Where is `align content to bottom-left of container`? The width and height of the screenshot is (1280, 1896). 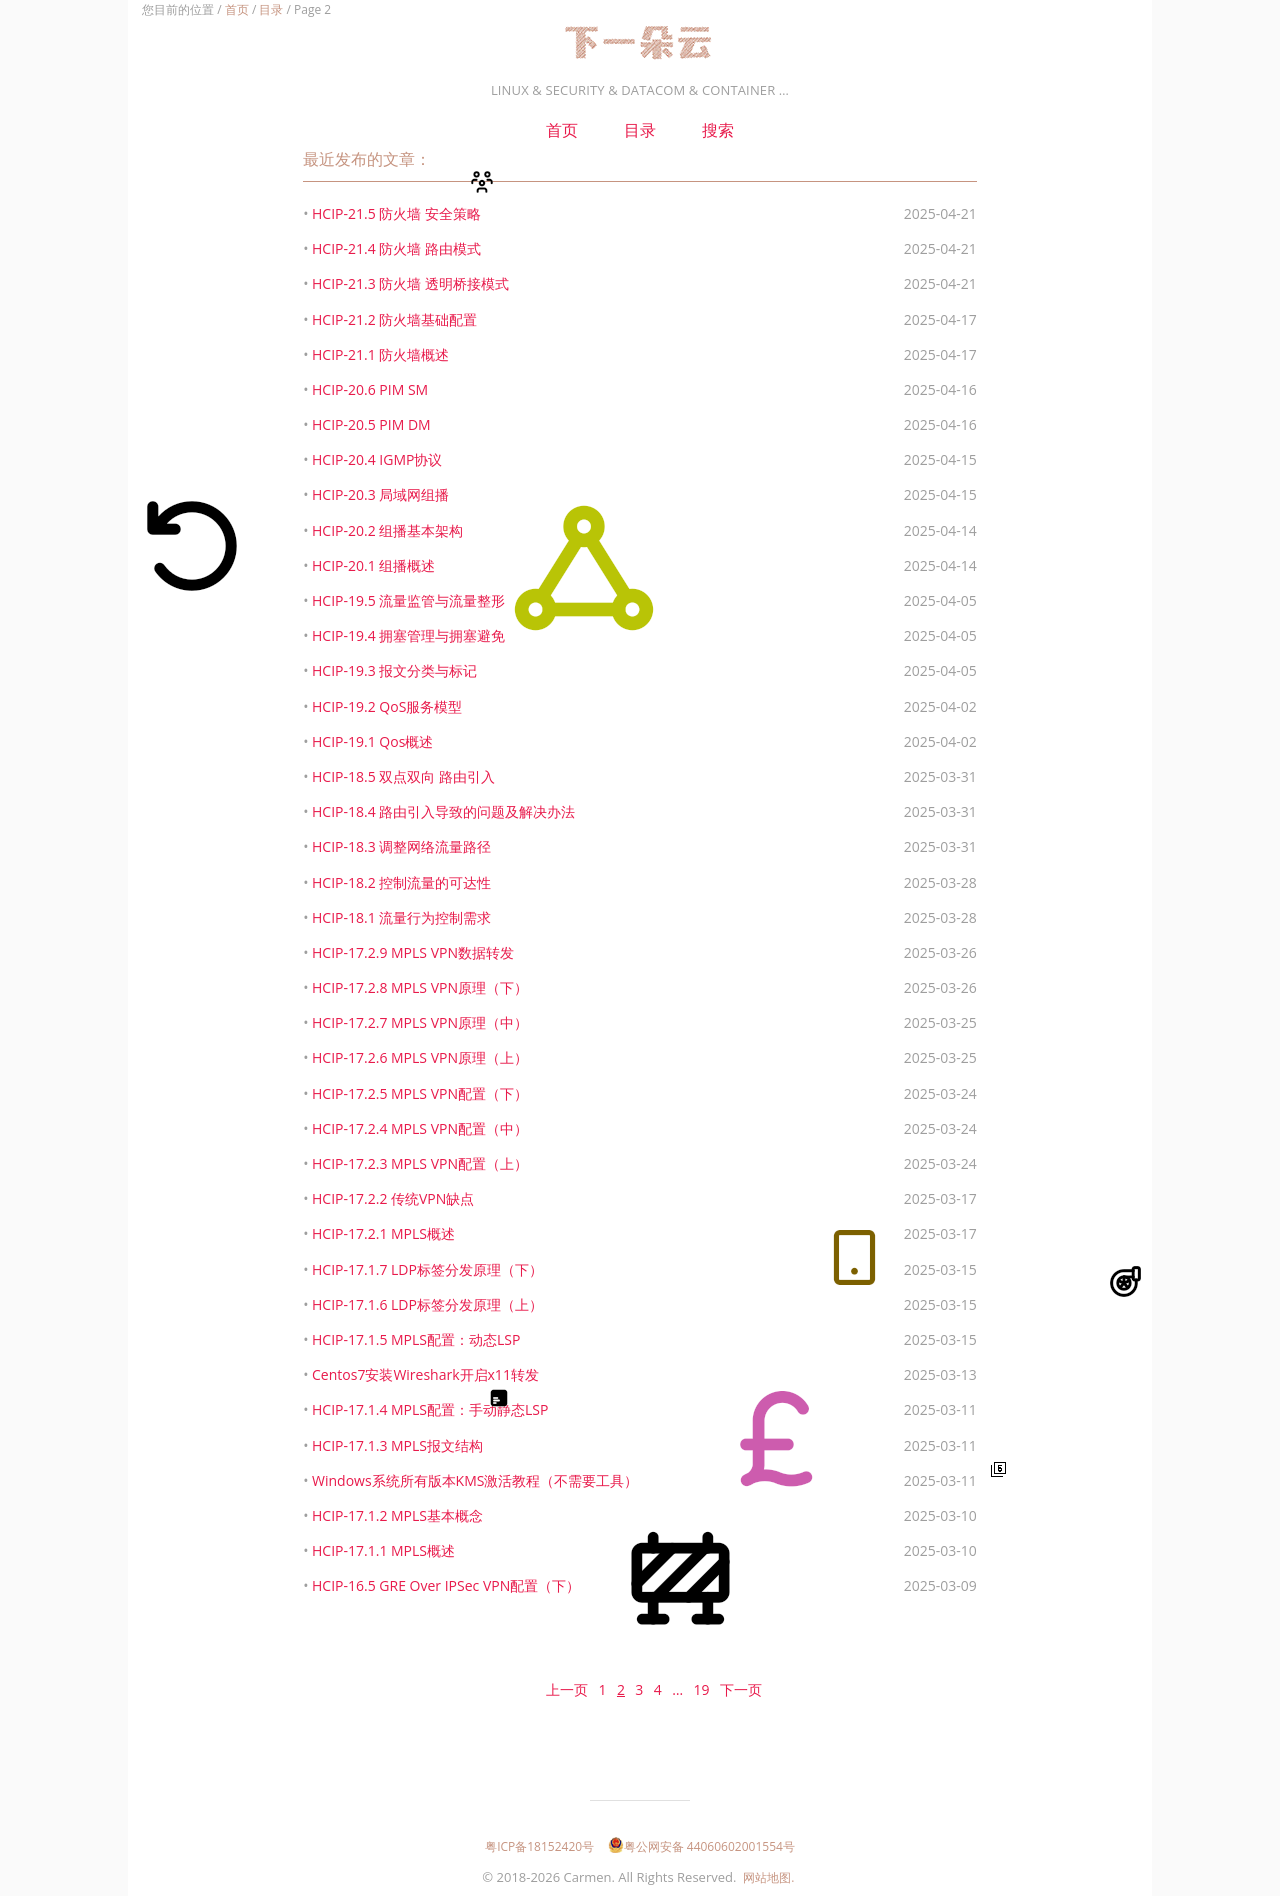
align content to bottom-left of container is located at coordinates (499, 1398).